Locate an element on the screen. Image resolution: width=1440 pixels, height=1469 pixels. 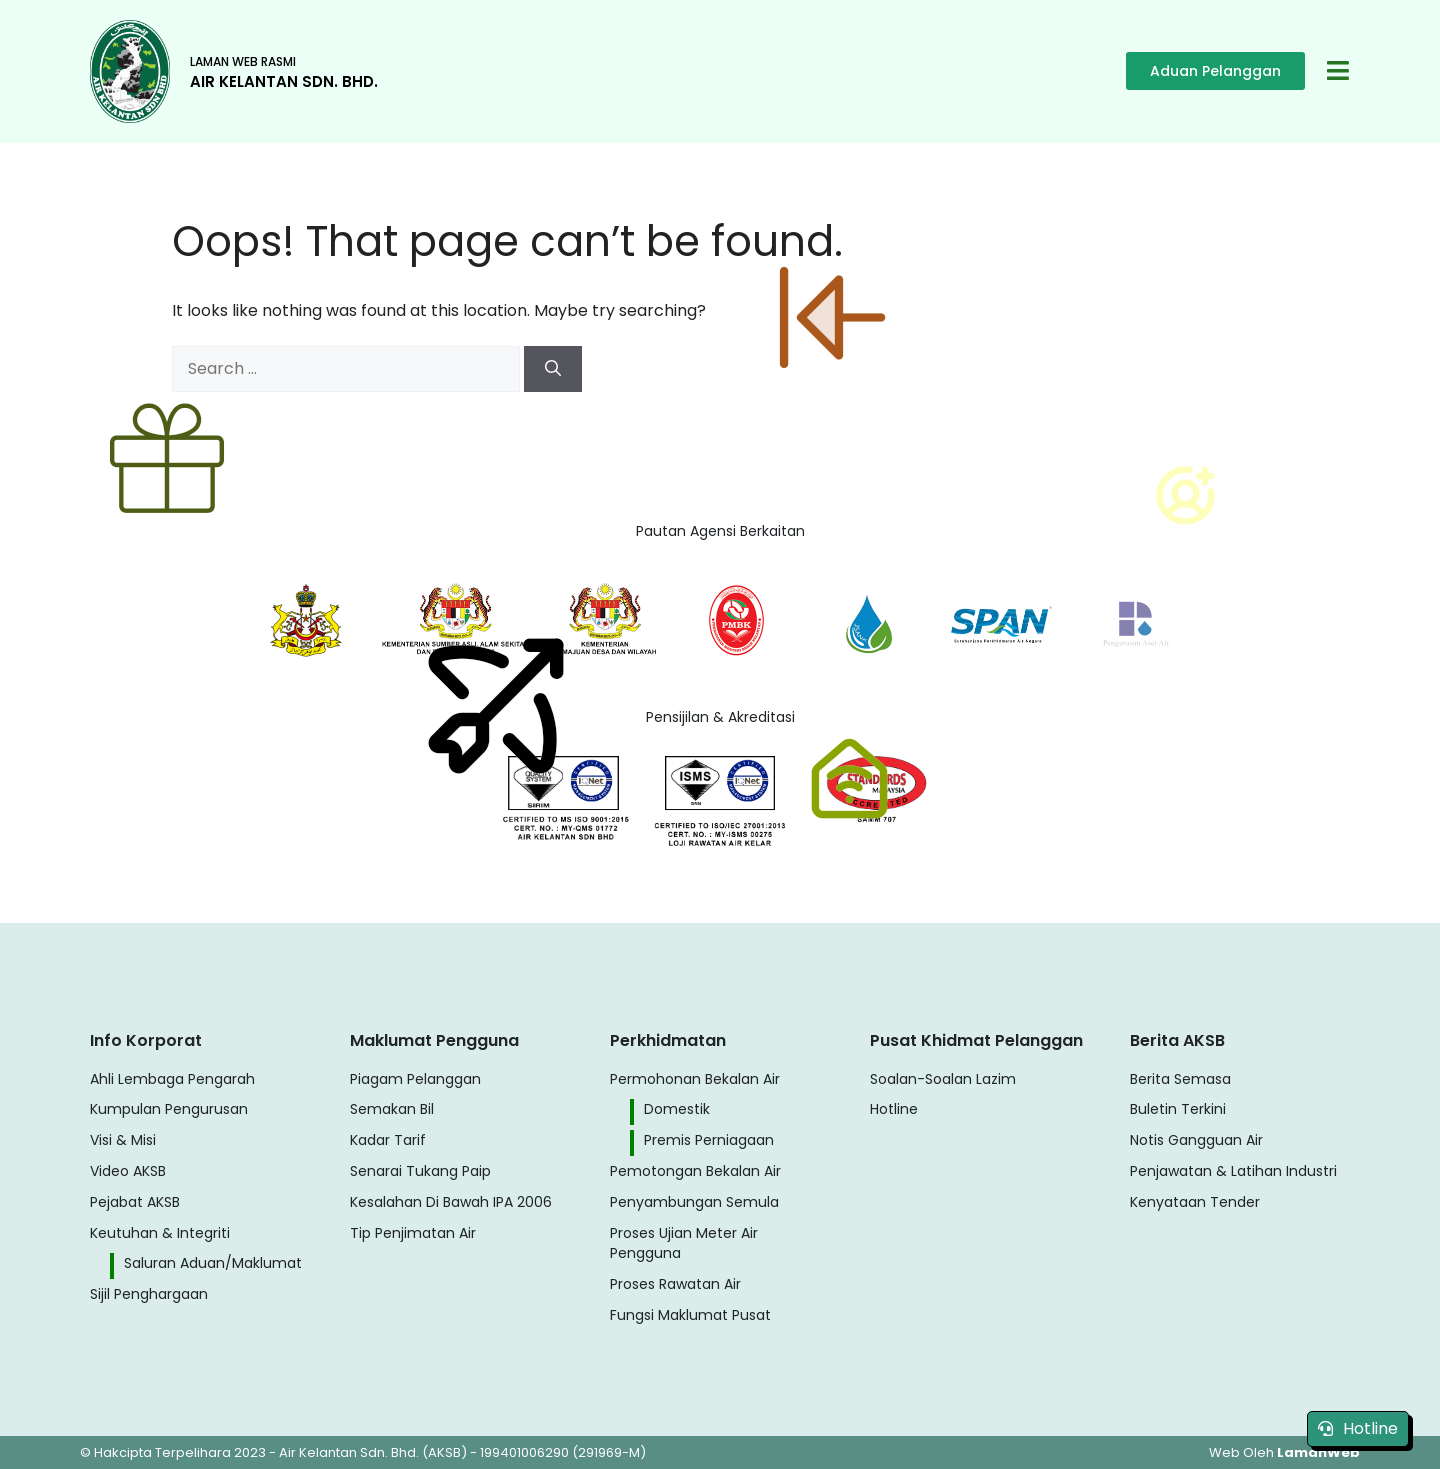
add a new user or contact is located at coordinates (1185, 495).